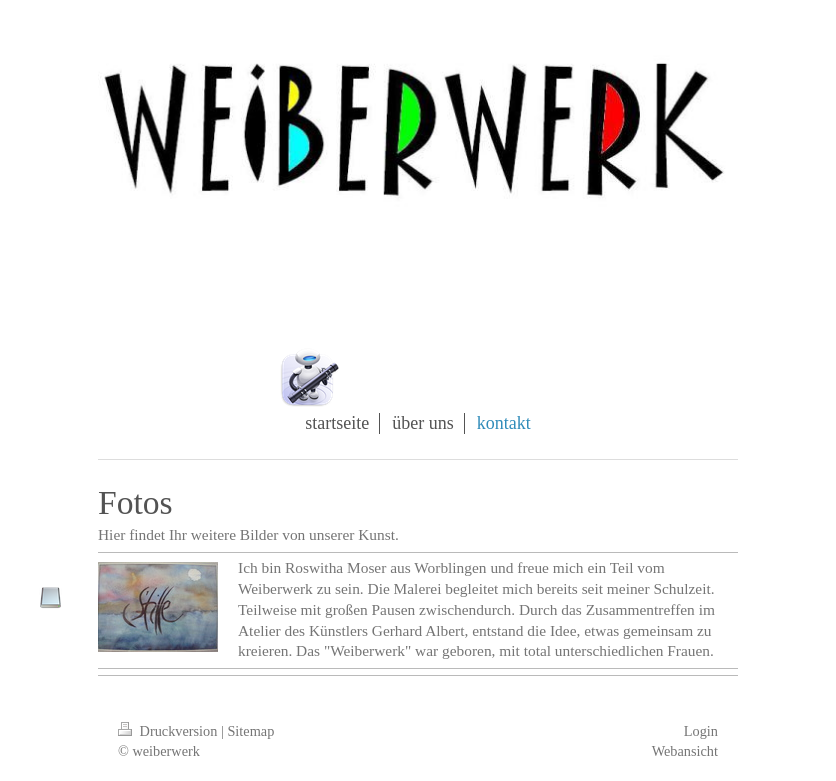 This screenshot has width=836, height=781. I want to click on removable storage device connected, so click(50, 597).